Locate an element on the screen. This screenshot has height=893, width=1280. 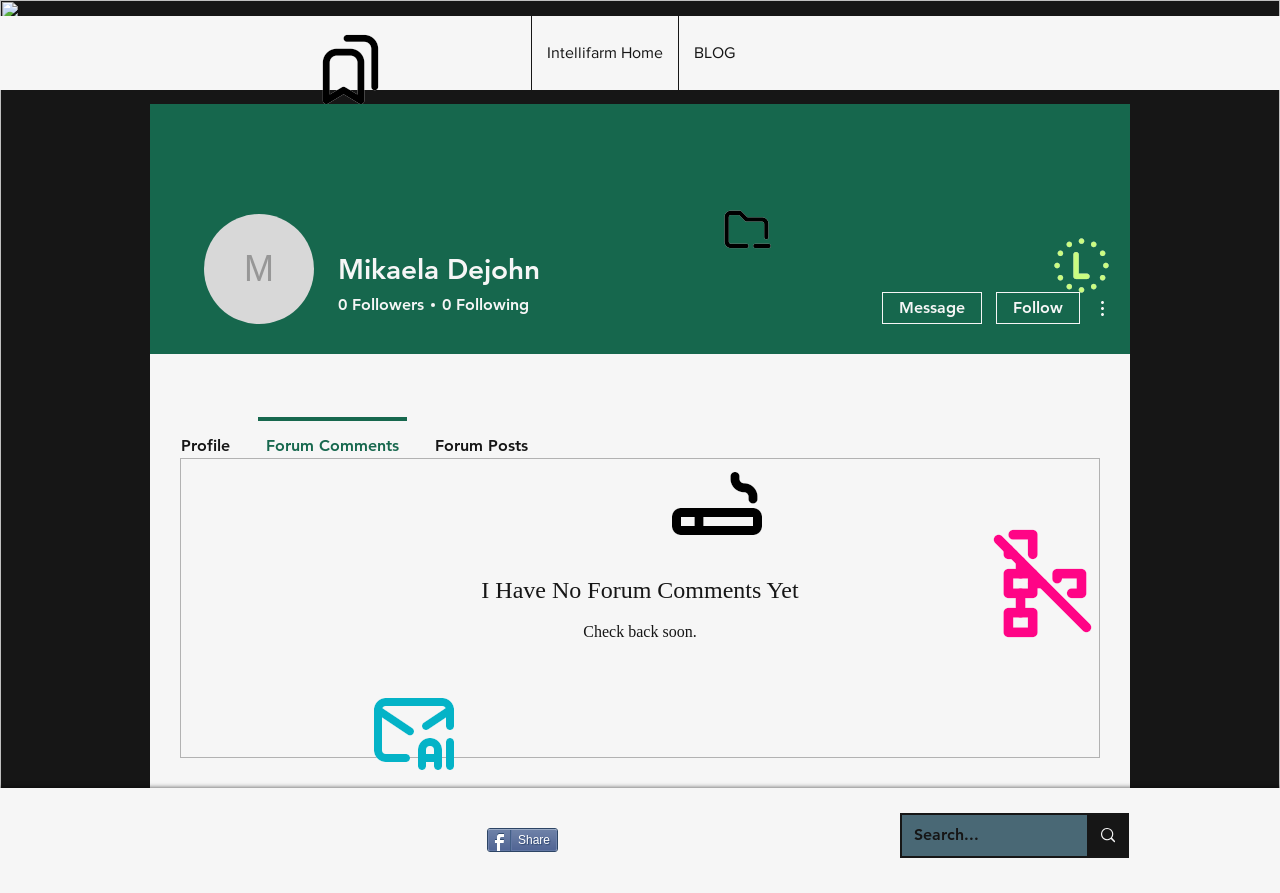
access AI-powered email features is located at coordinates (414, 730).